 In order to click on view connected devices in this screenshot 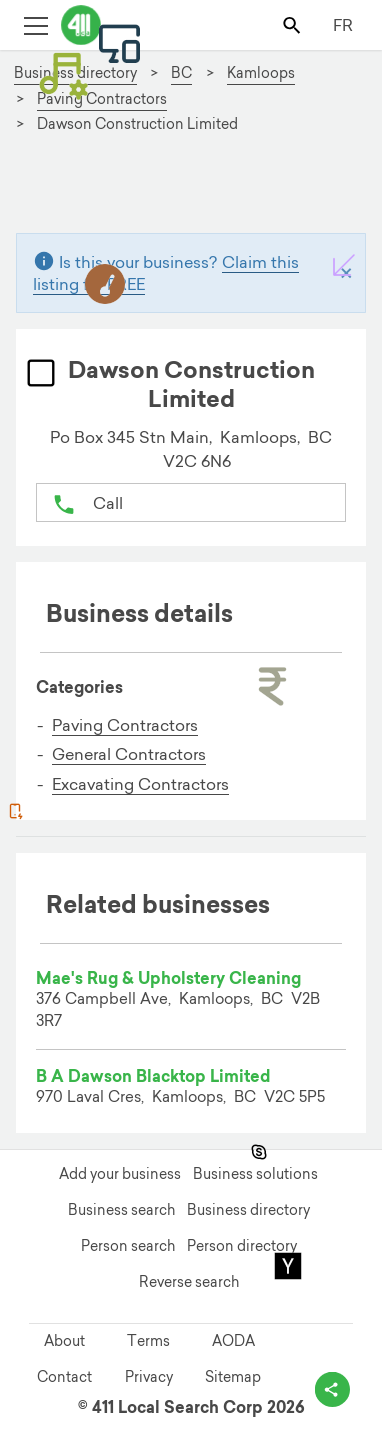, I will do `click(119, 42)`.